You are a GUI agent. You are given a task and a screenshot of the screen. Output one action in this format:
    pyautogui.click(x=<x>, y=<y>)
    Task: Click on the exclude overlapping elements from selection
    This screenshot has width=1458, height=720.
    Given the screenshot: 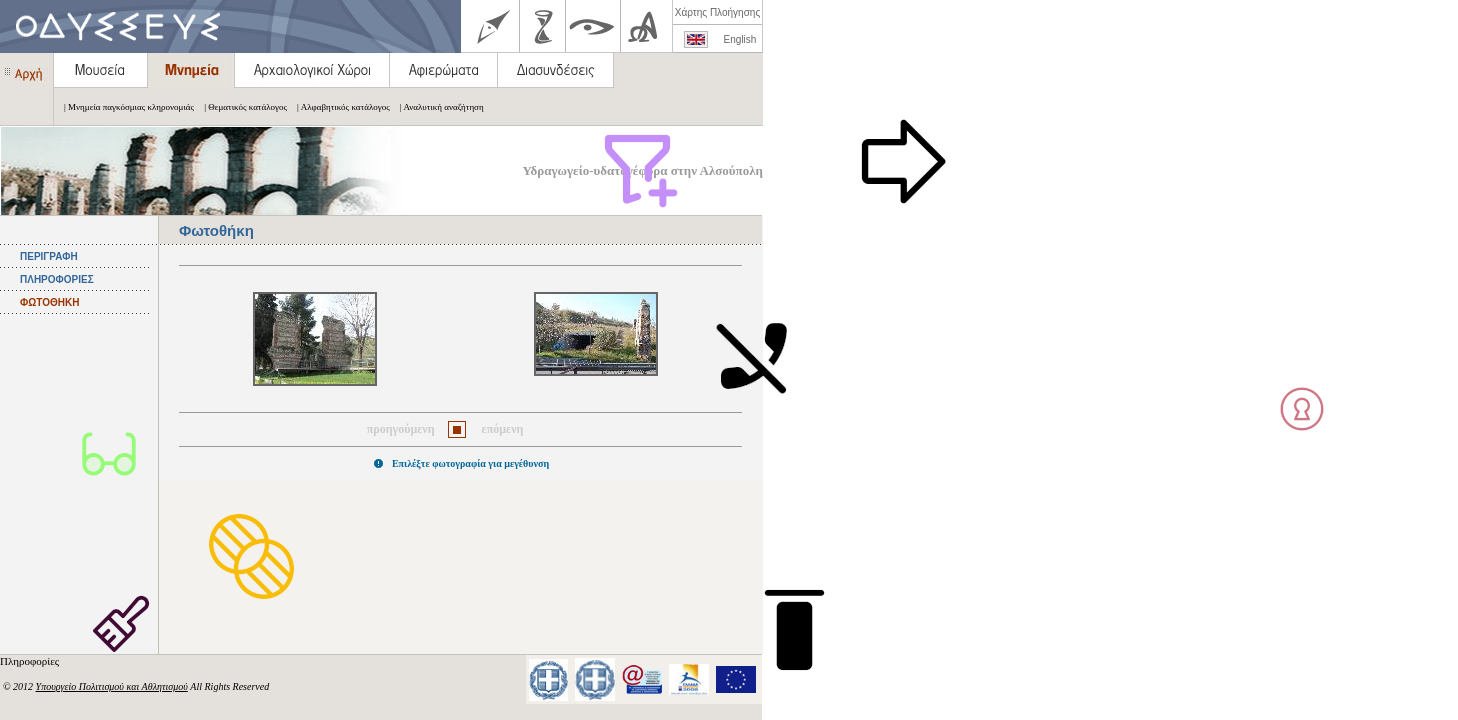 What is the action you would take?
    pyautogui.click(x=251, y=556)
    